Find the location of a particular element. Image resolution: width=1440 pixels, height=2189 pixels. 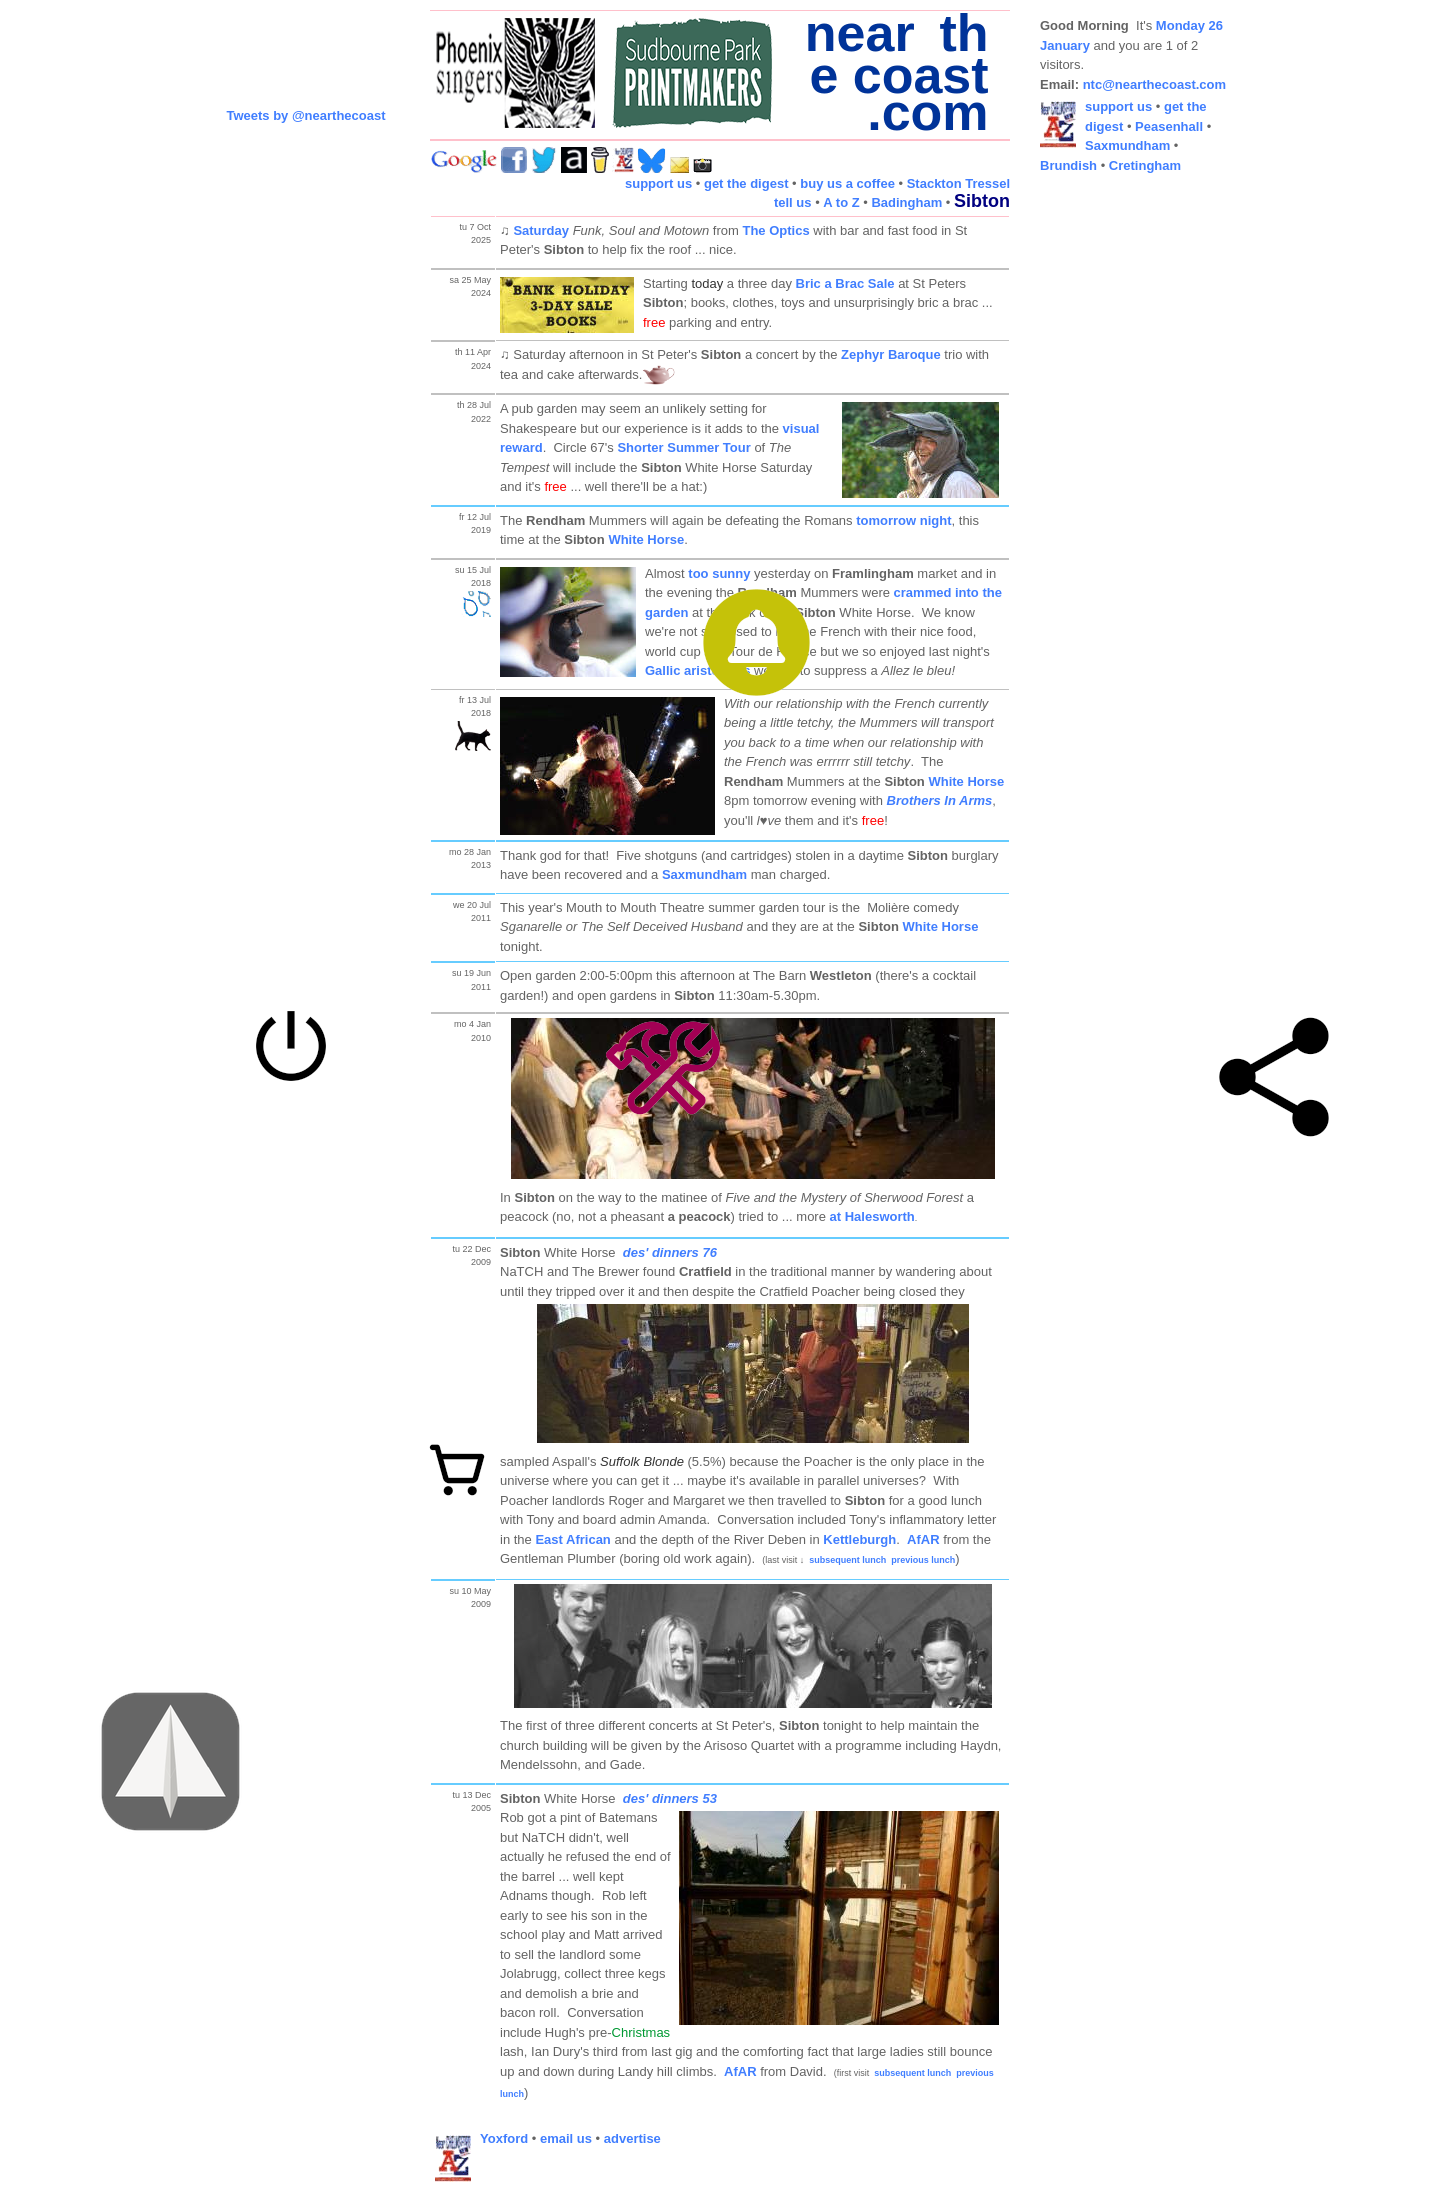

share content to social media is located at coordinates (1274, 1077).